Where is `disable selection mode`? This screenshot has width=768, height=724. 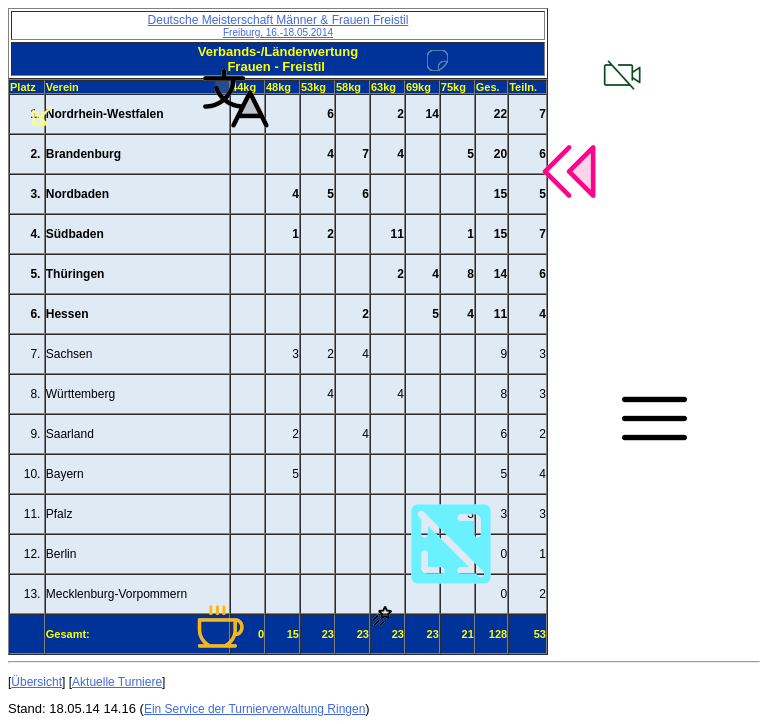 disable selection mode is located at coordinates (451, 544).